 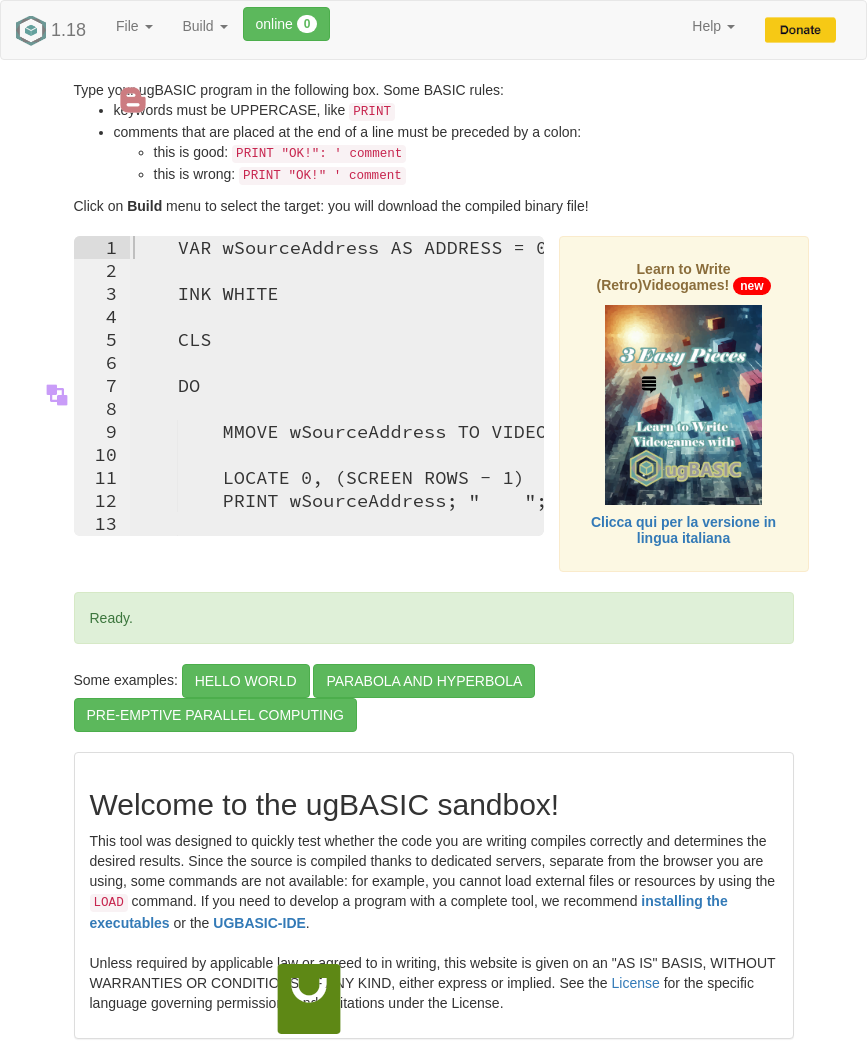 What do you see at coordinates (57, 395) in the screenshot?
I see `send selected object to back of layer stack` at bounding box center [57, 395].